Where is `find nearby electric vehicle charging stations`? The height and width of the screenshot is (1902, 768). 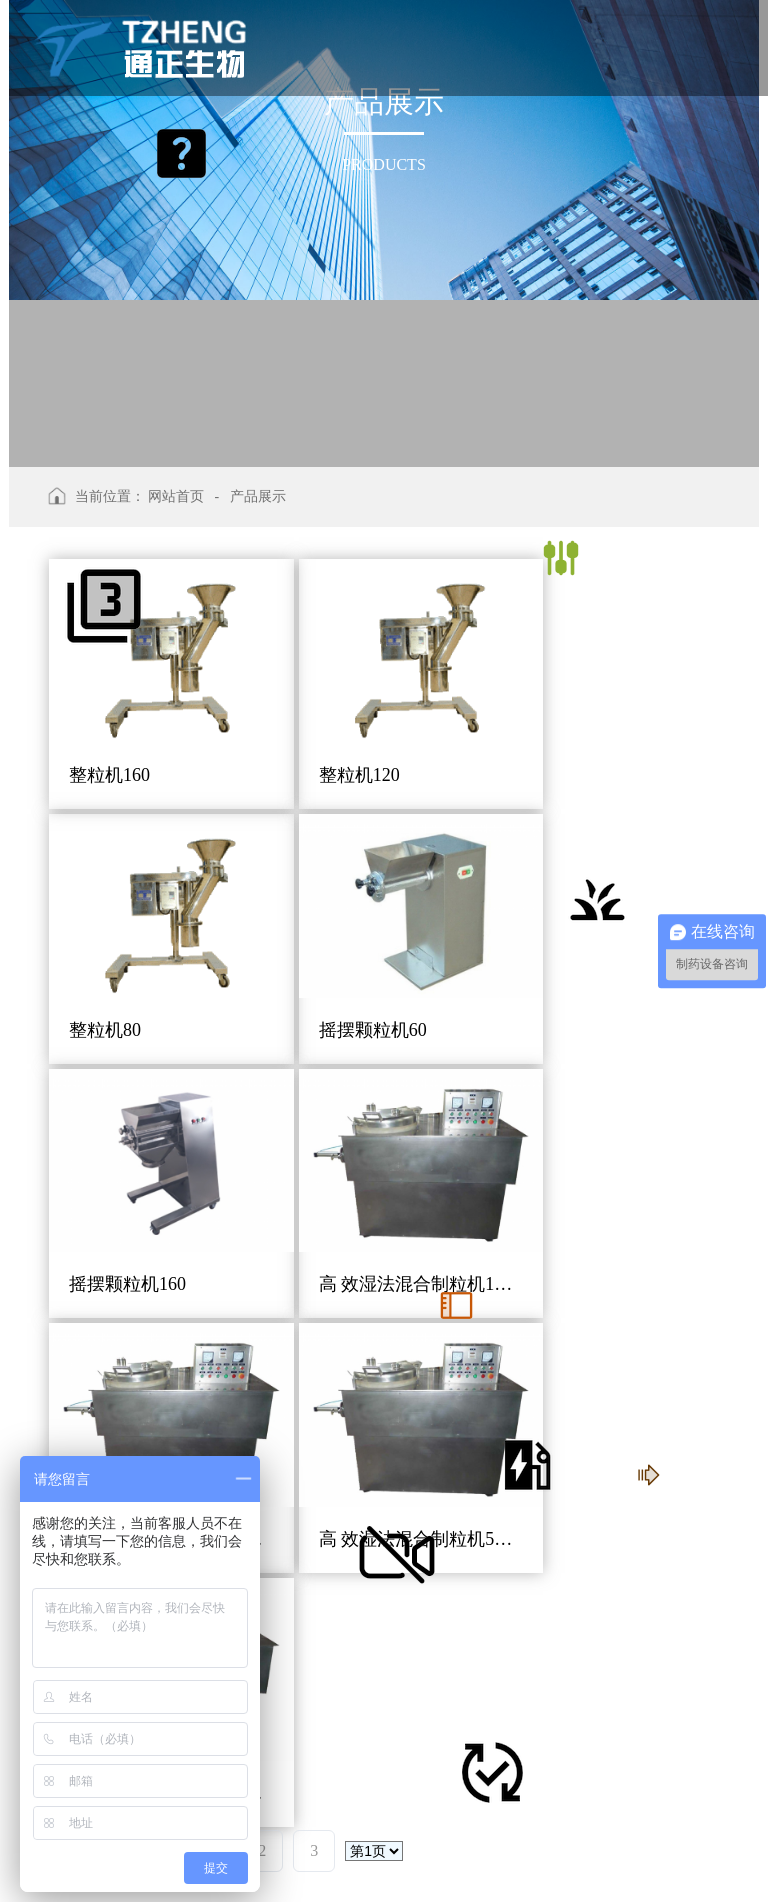 find nearby electric vehicle charging stations is located at coordinates (527, 1465).